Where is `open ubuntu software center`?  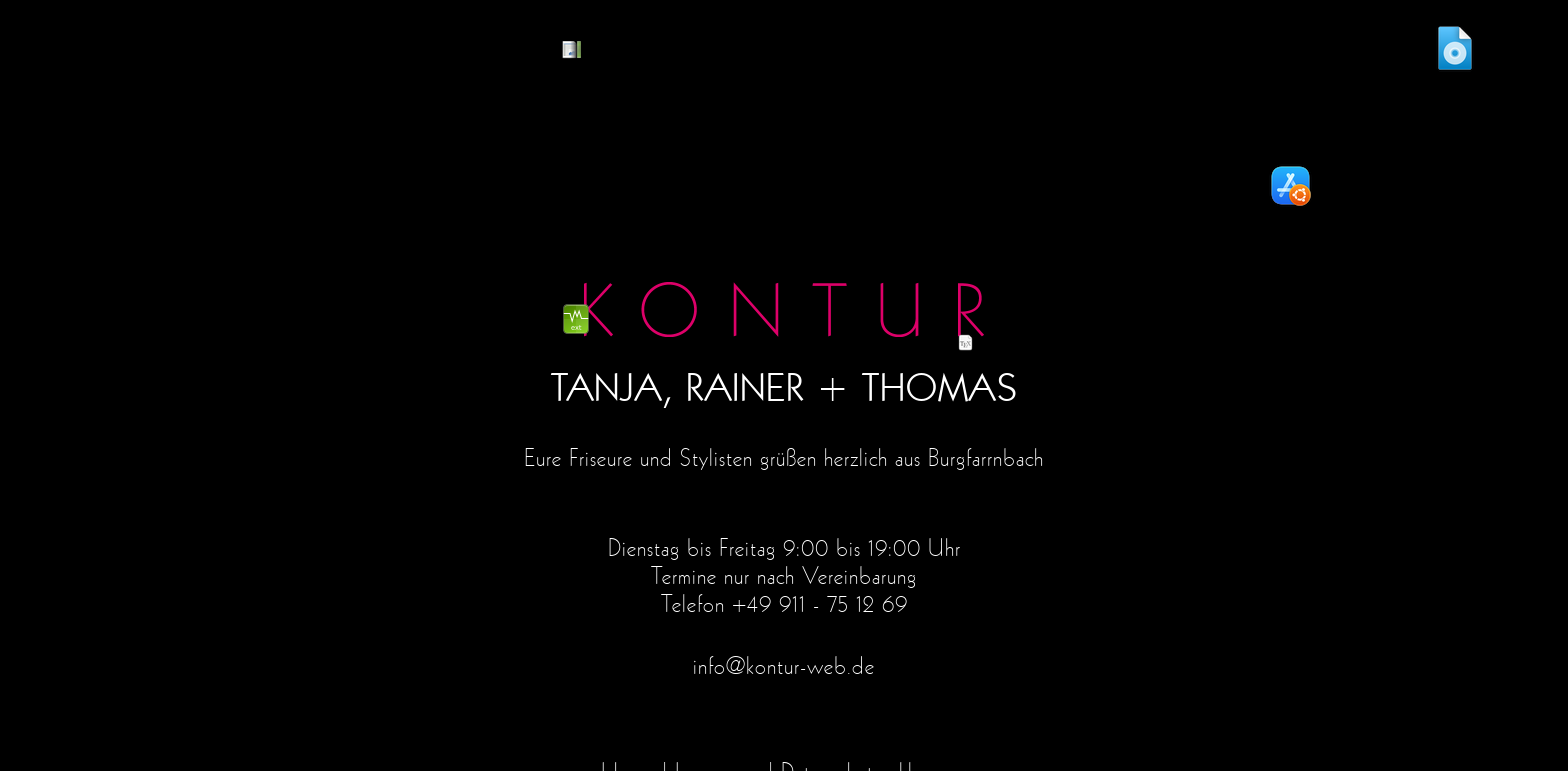 open ubuntu software center is located at coordinates (1290, 185).